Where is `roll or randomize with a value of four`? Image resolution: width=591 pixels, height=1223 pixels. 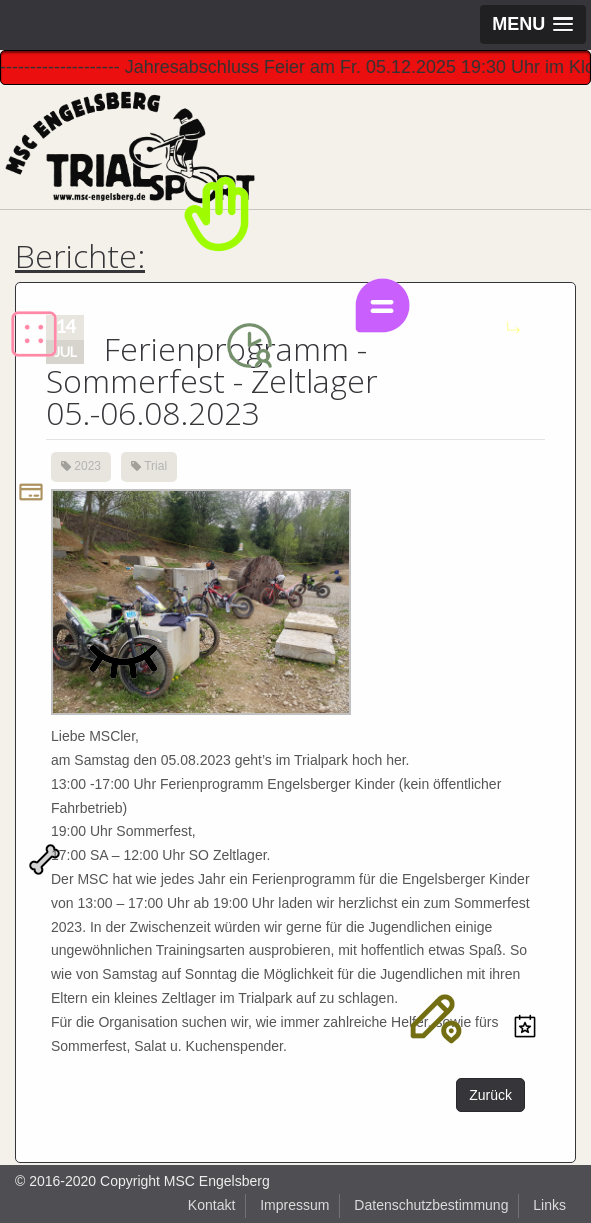 roll or randomize with a value of four is located at coordinates (34, 334).